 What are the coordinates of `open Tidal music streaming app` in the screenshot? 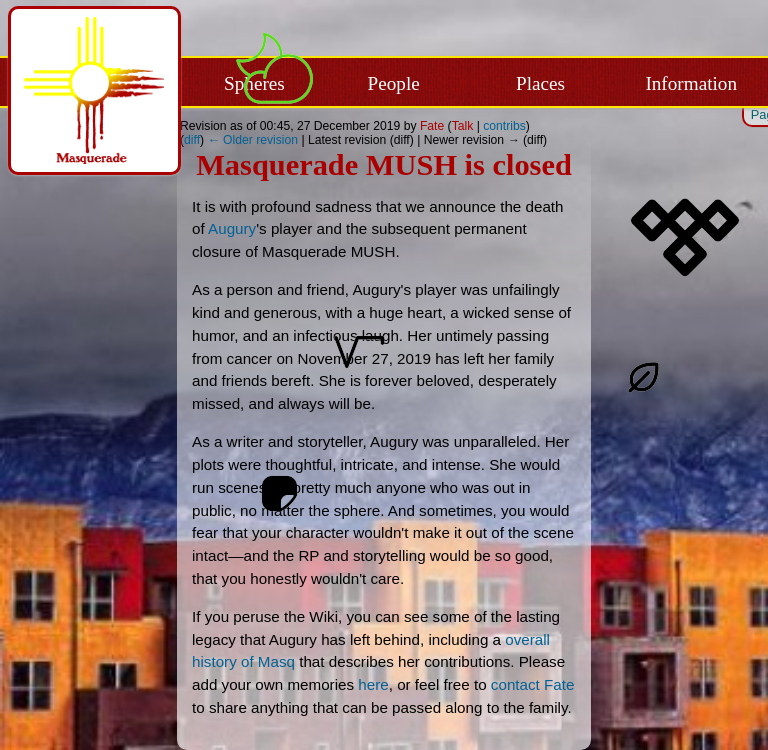 It's located at (685, 234).